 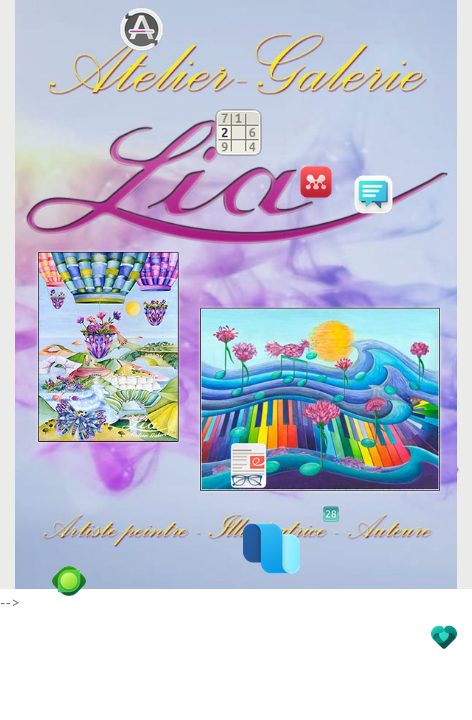 What do you see at coordinates (316, 182) in the screenshot?
I see `open mendeley desktop reference manager` at bounding box center [316, 182].